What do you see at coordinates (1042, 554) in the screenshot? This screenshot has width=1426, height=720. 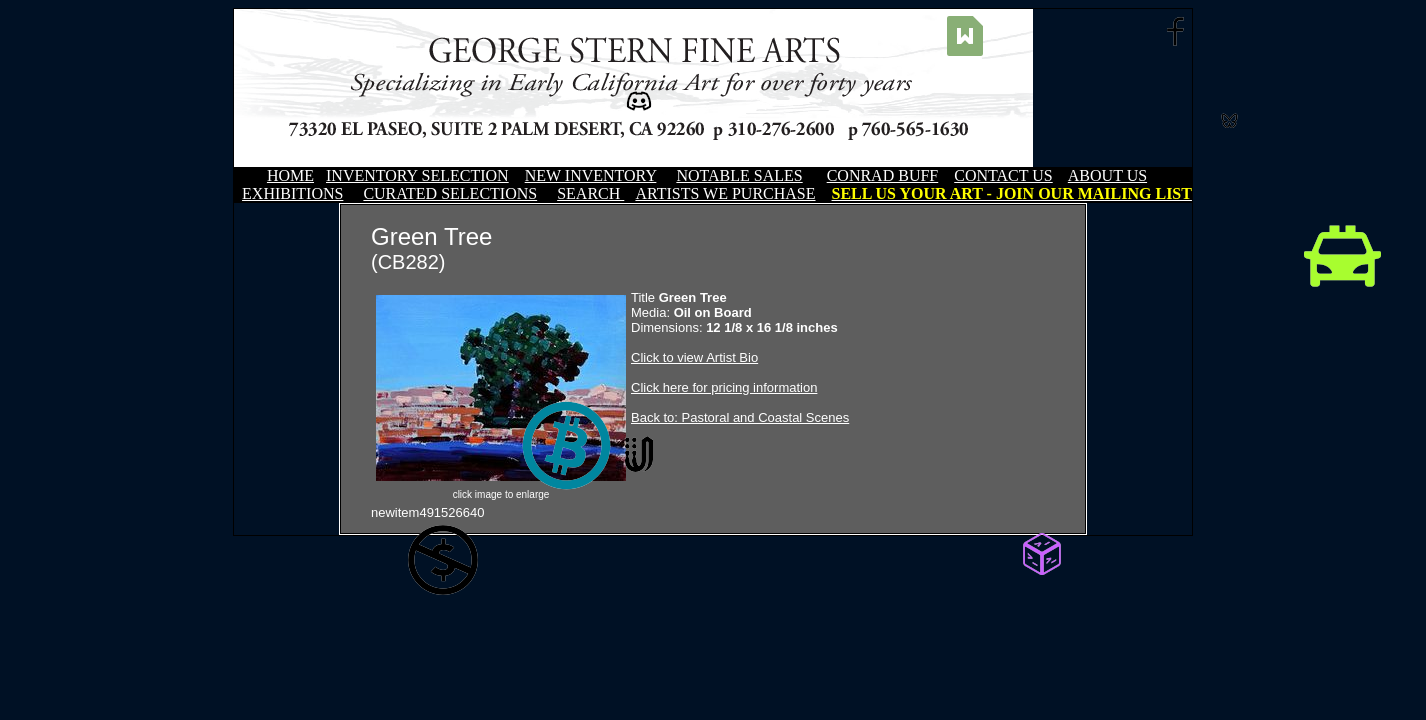 I see `open distrobox container management application` at bounding box center [1042, 554].